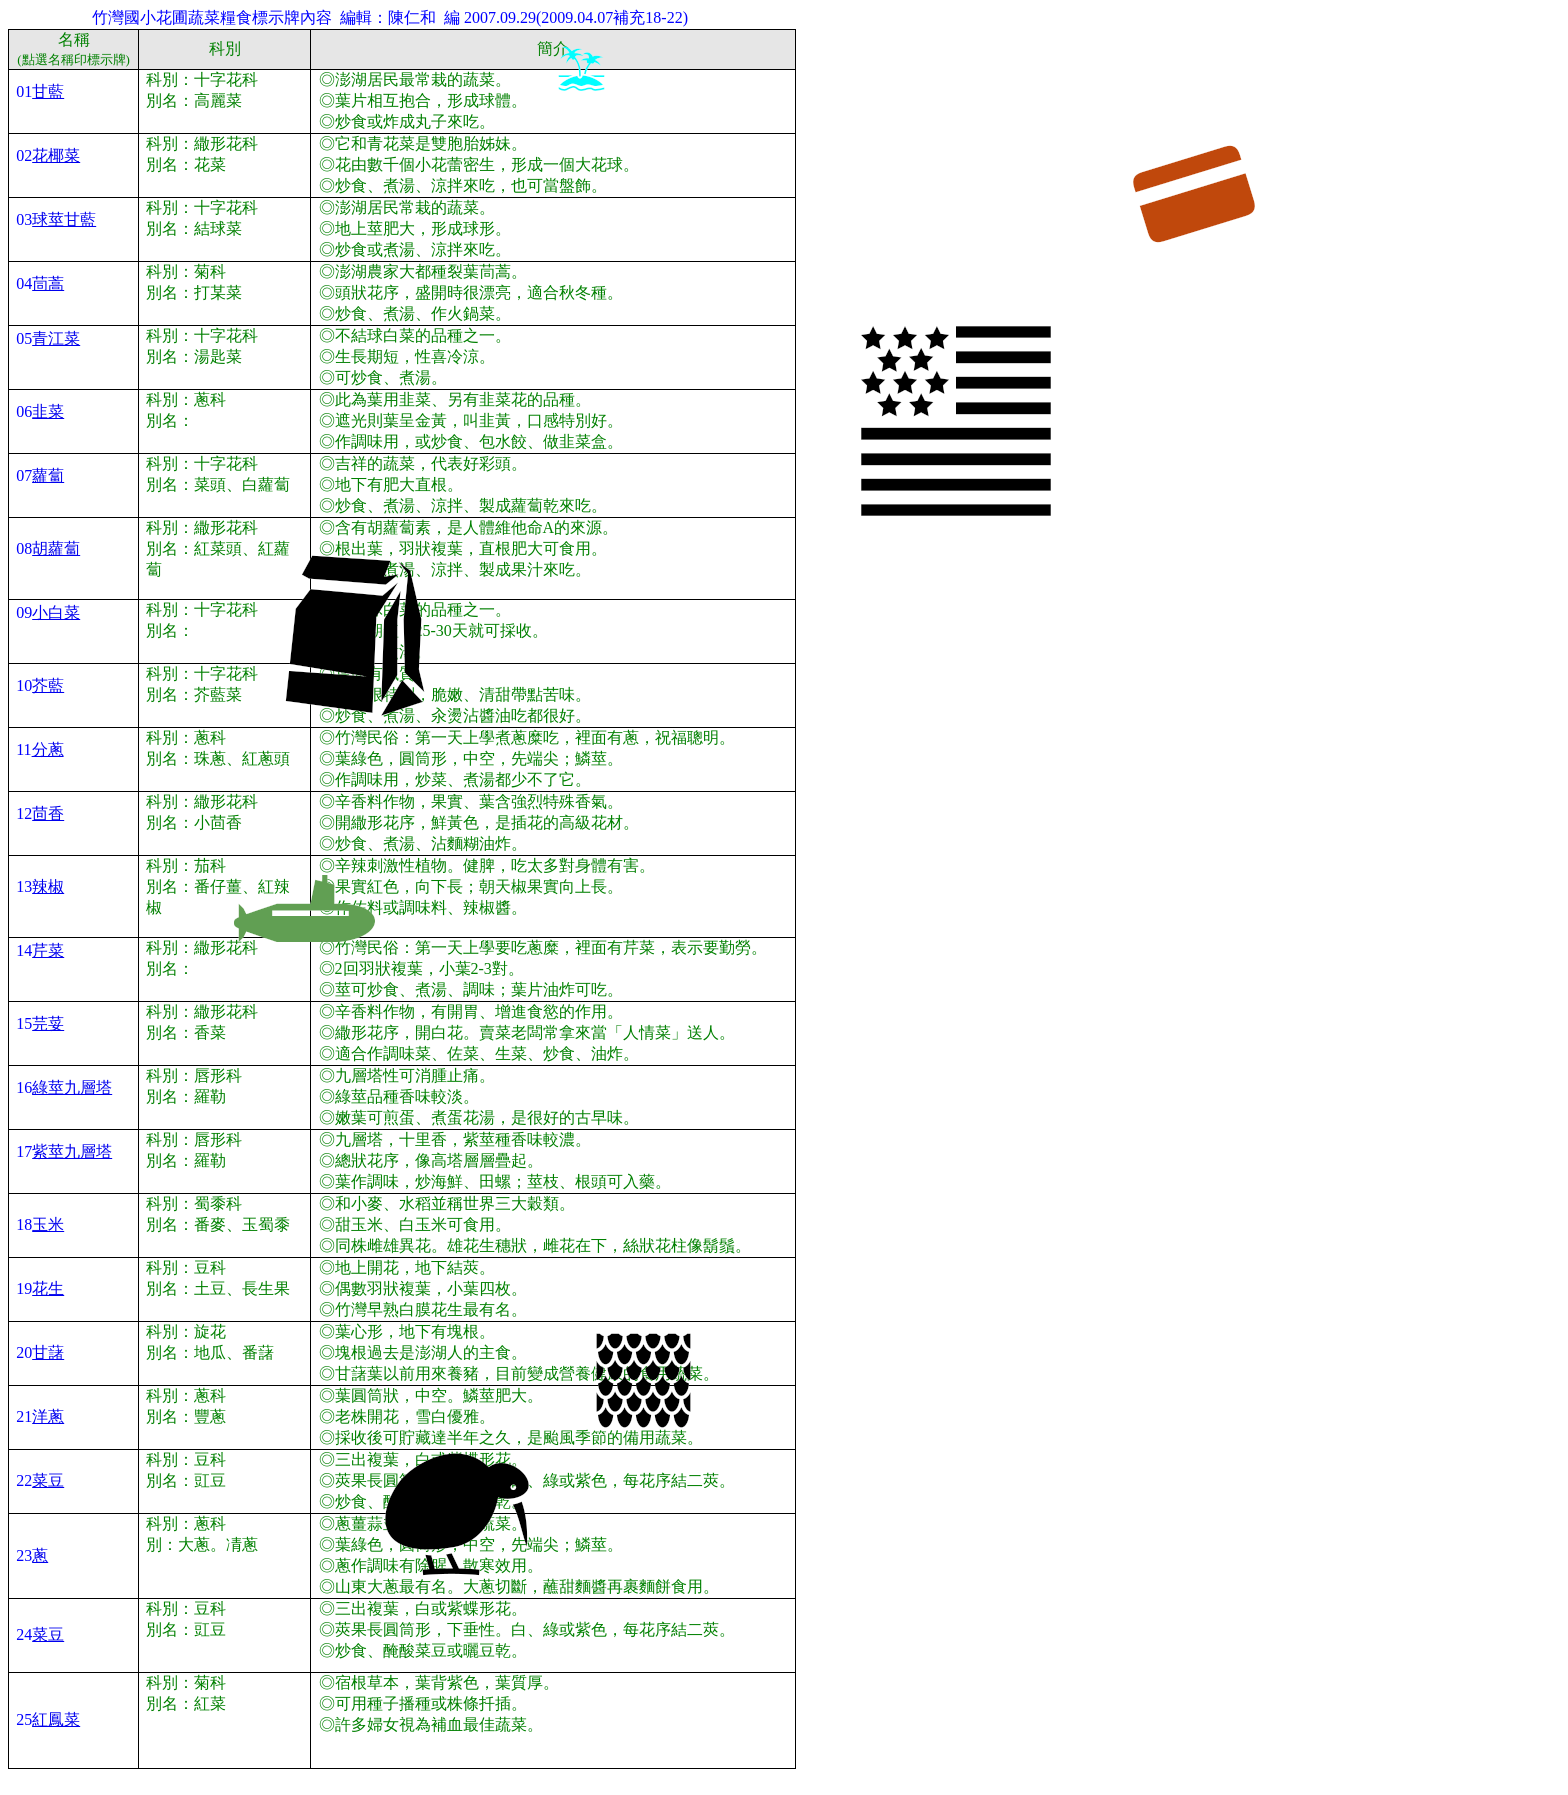  I want to click on select united states as your country/region, so click(956, 421).